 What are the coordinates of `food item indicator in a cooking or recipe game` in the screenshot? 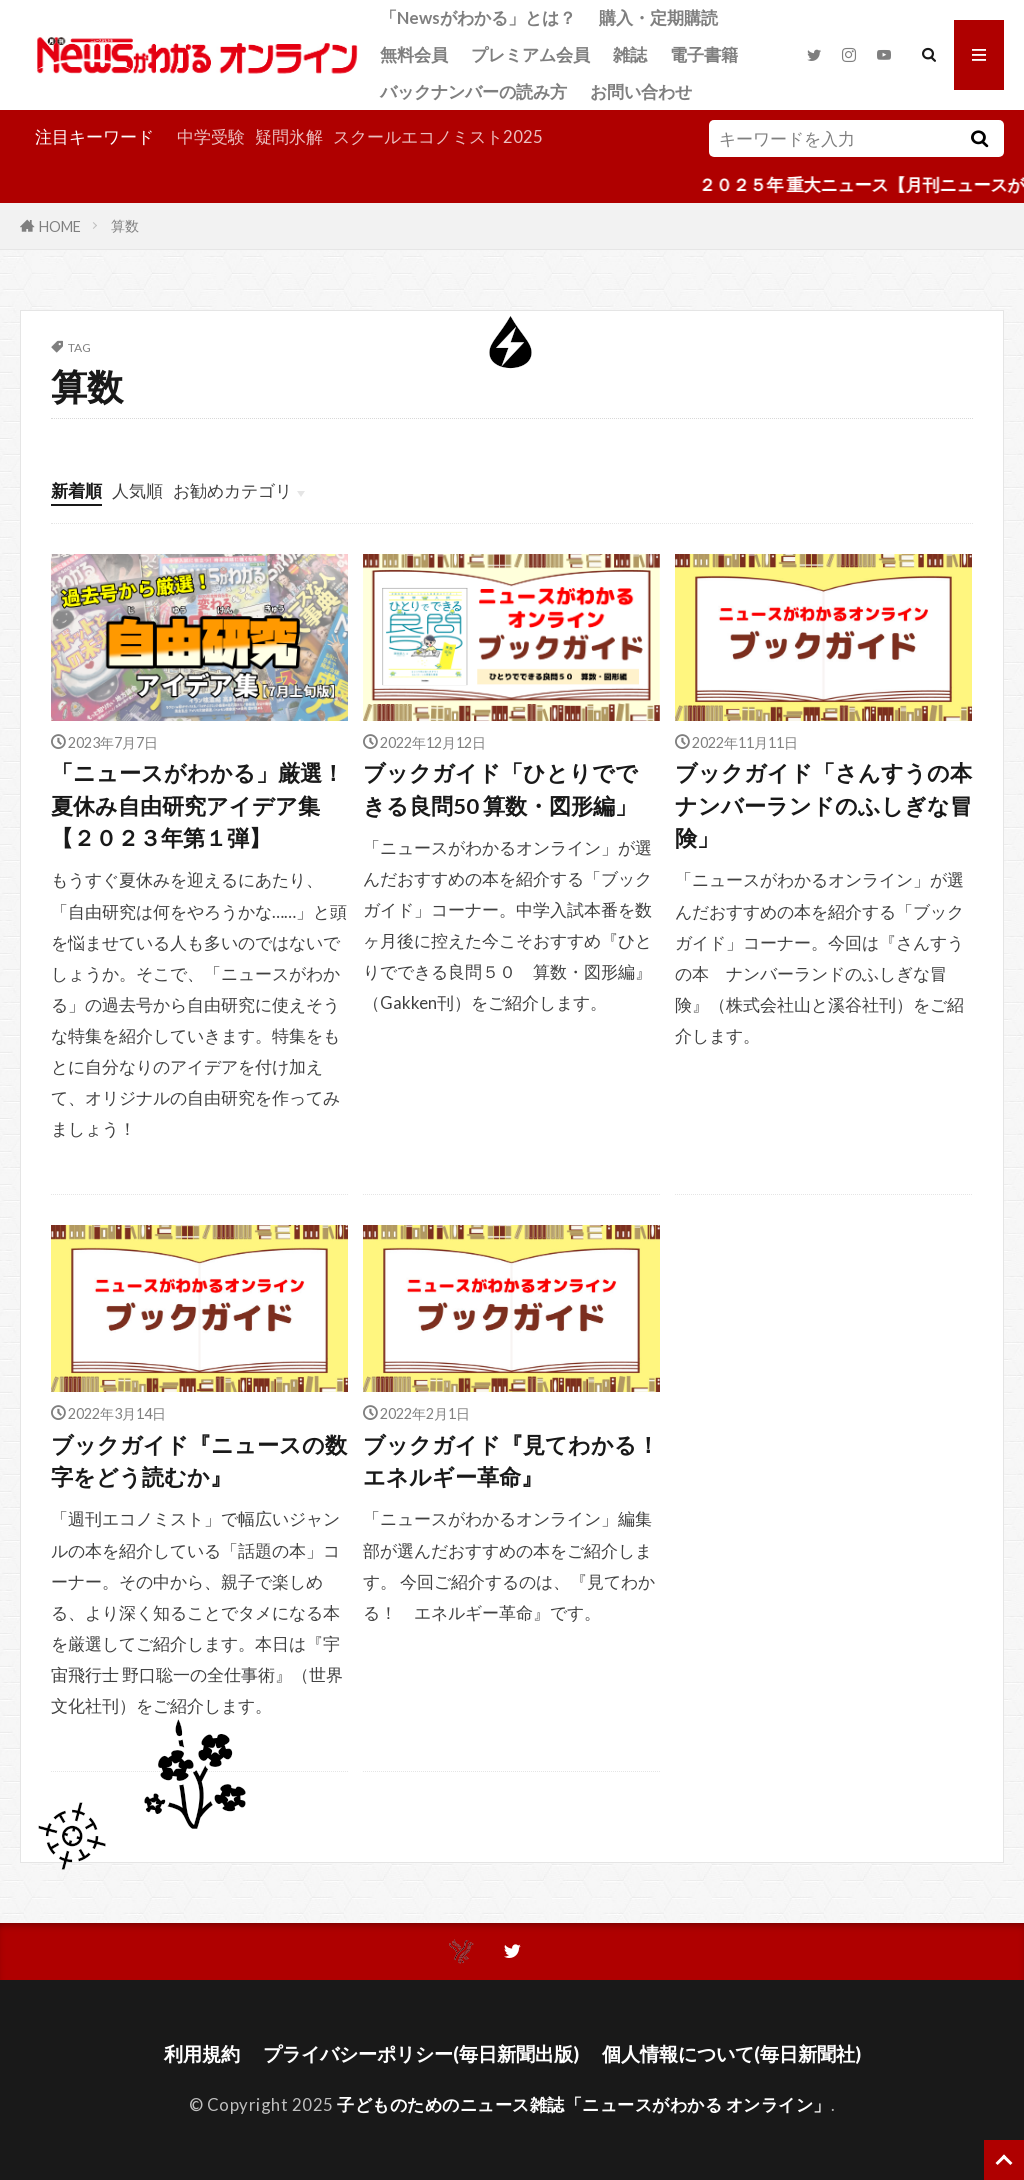 It's located at (461, 1951).